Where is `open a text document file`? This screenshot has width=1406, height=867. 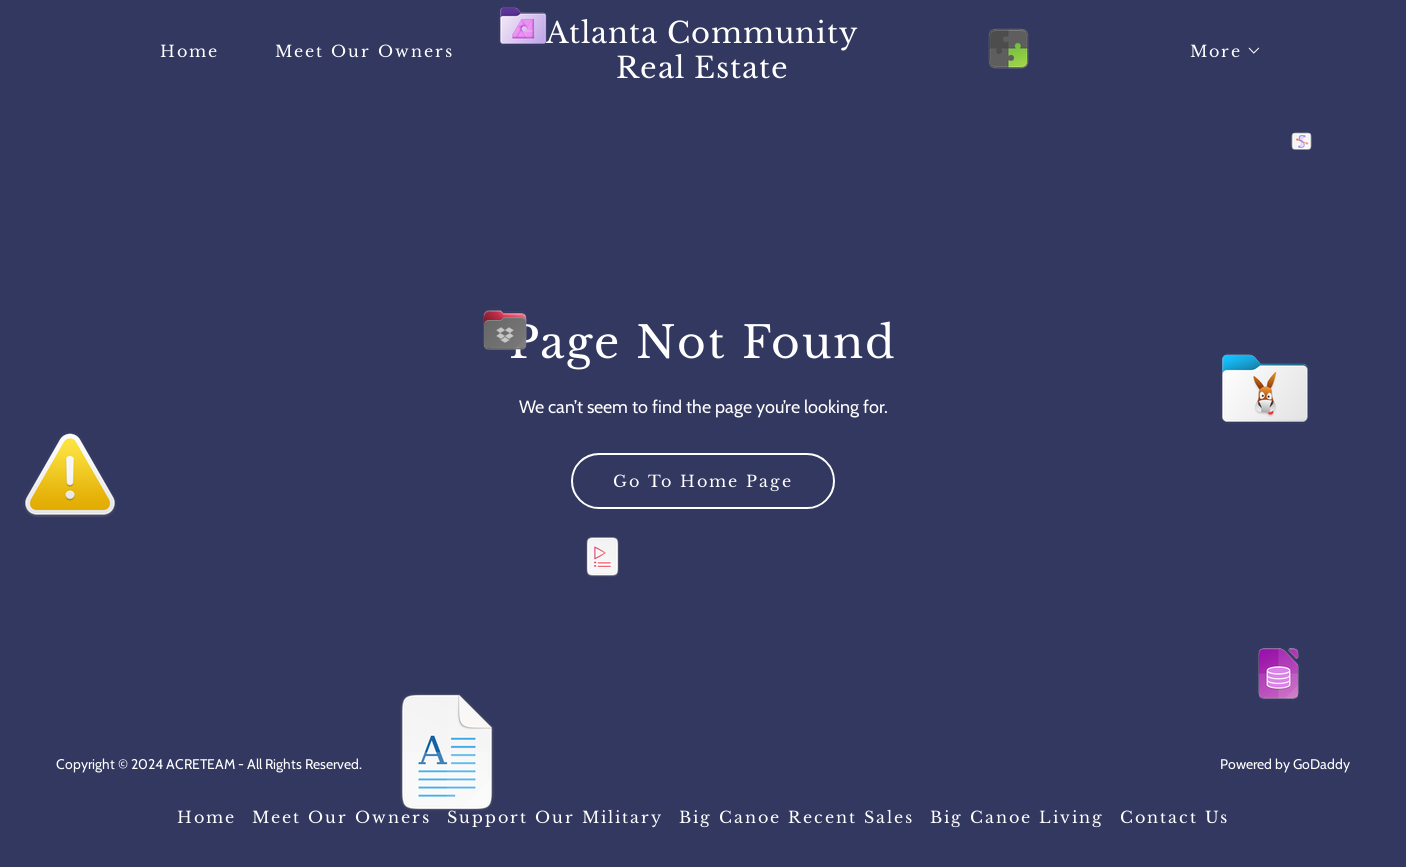
open a text document file is located at coordinates (447, 752).